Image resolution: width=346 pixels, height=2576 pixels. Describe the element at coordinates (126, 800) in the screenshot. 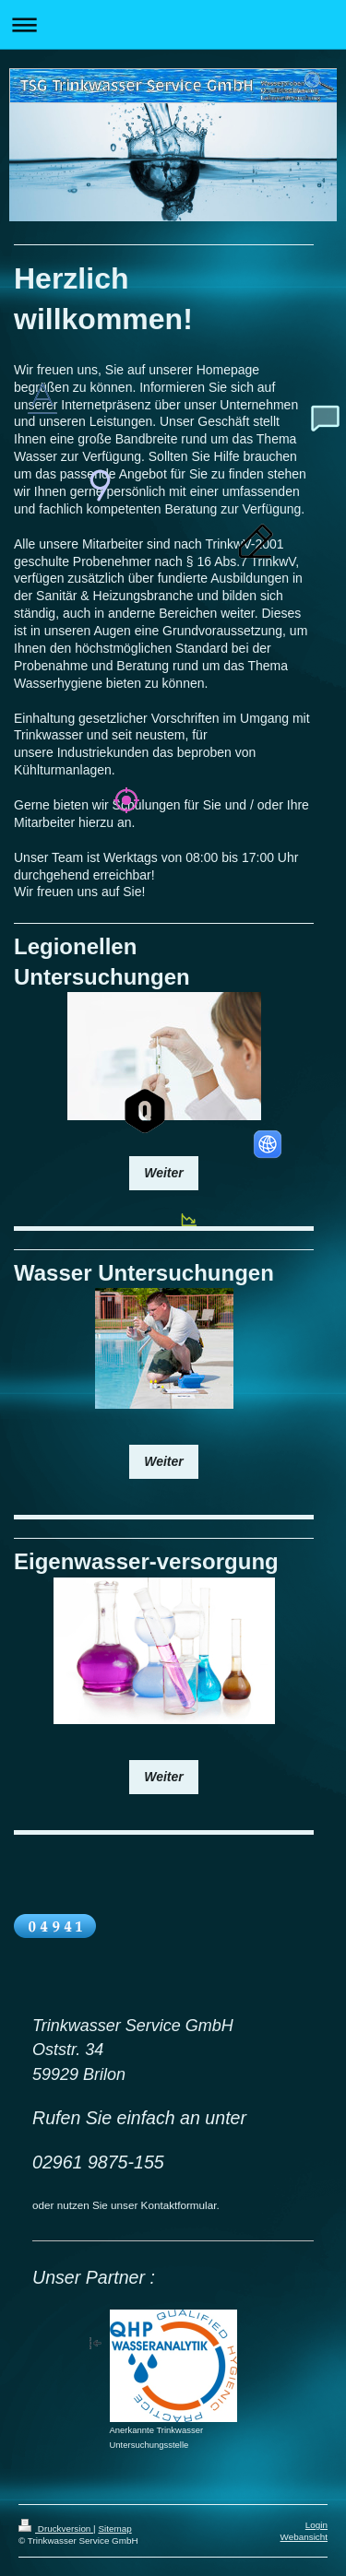

I see `center map on current location` at that location.